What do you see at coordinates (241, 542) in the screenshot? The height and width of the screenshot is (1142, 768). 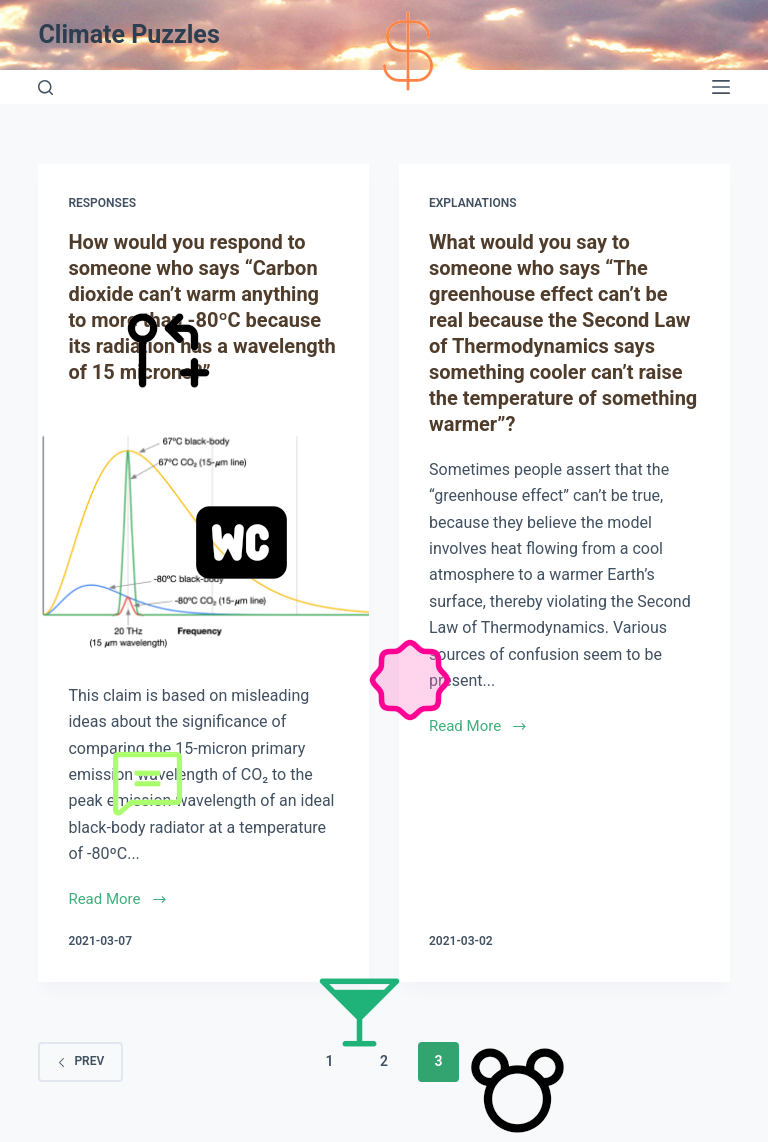 I see `indicates restroom or toilet facility nearby` at bounding box center [241, 542].